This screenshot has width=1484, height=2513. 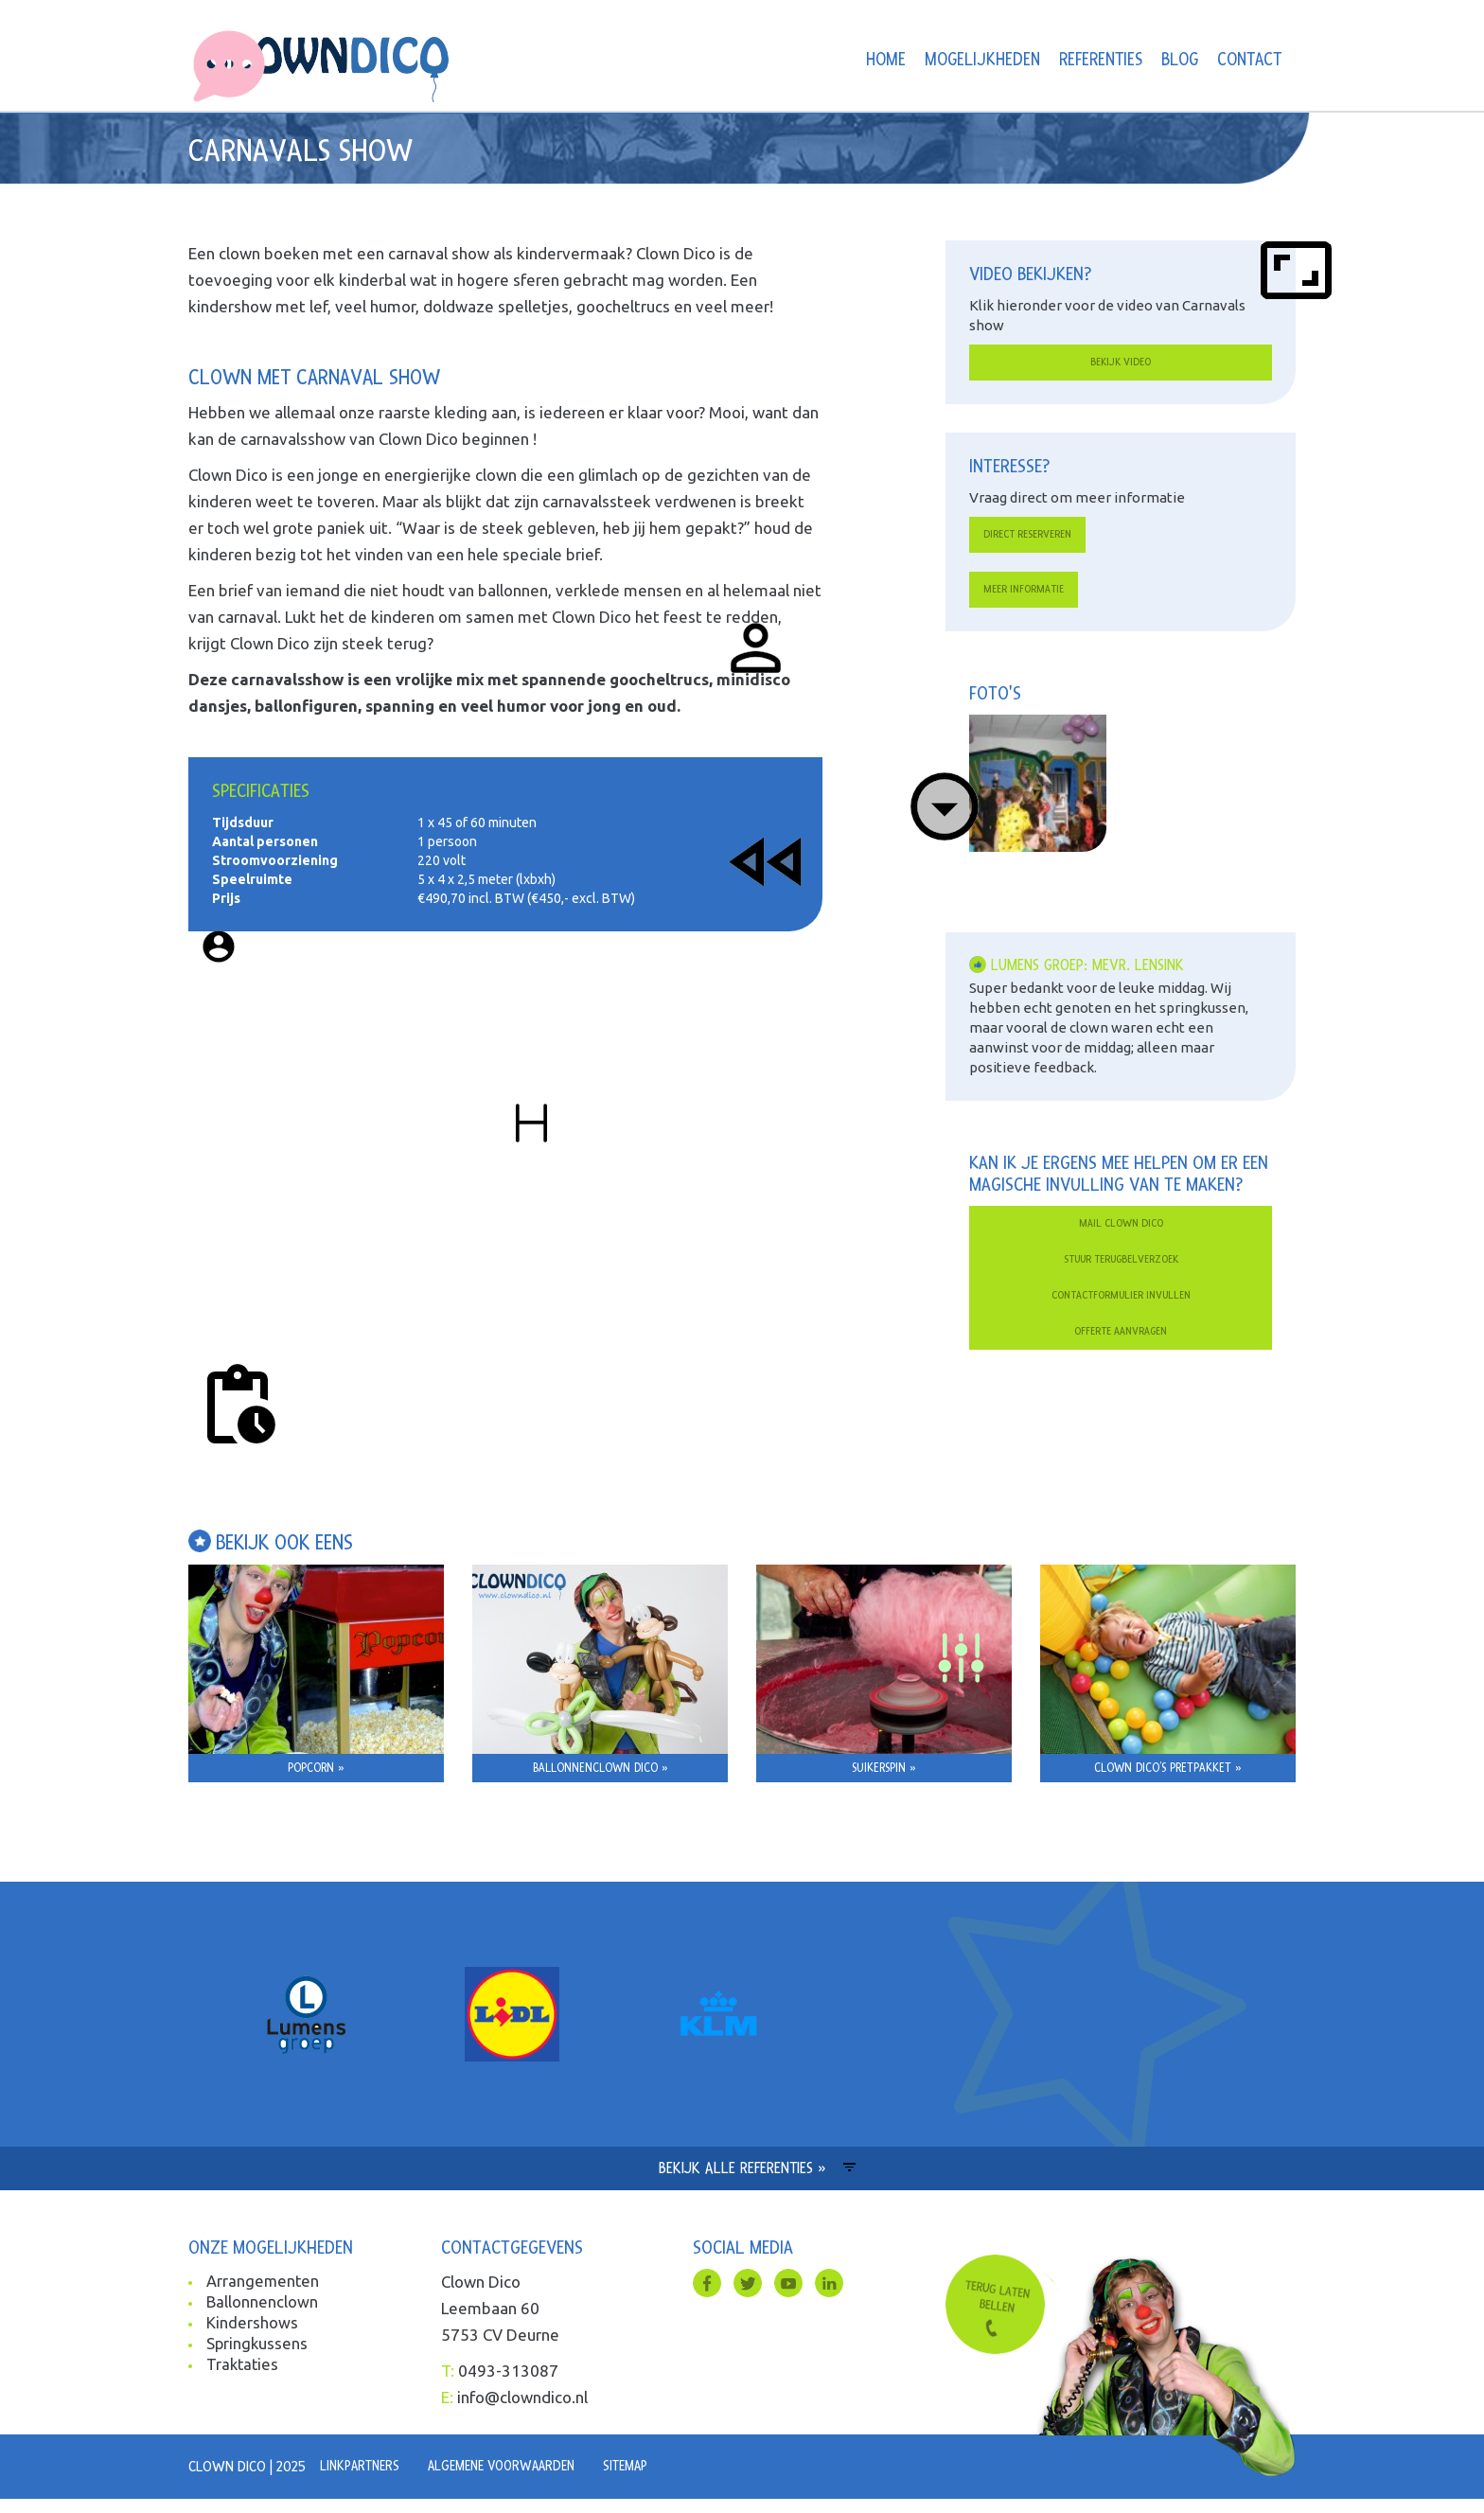 I want to click on adjust settings or preferences, so click(x=961, y=1657).